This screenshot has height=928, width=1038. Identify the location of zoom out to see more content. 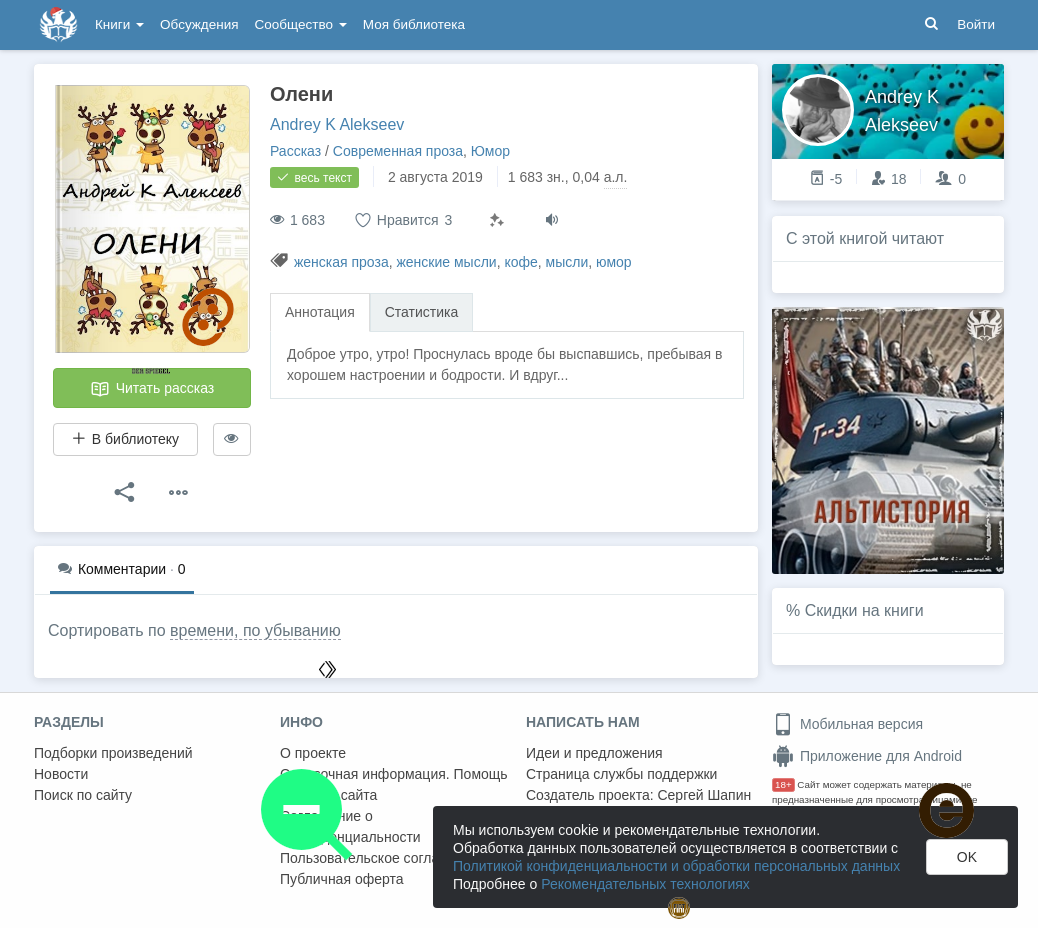
(306, 814).